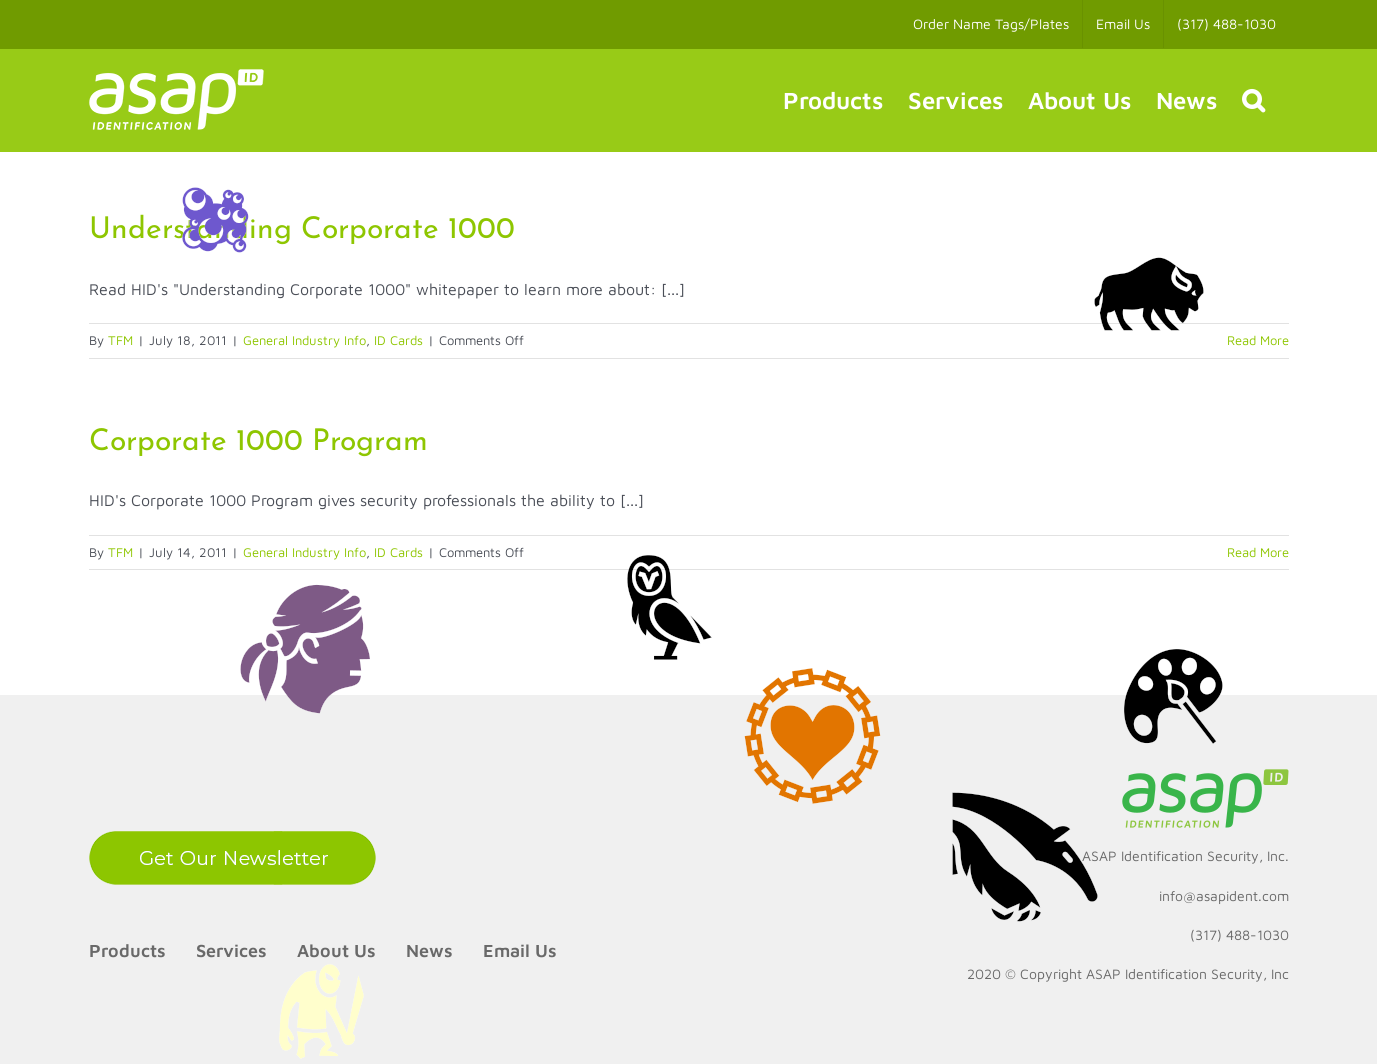  I want to click on access color or theme customization options, so click(1173, 696).